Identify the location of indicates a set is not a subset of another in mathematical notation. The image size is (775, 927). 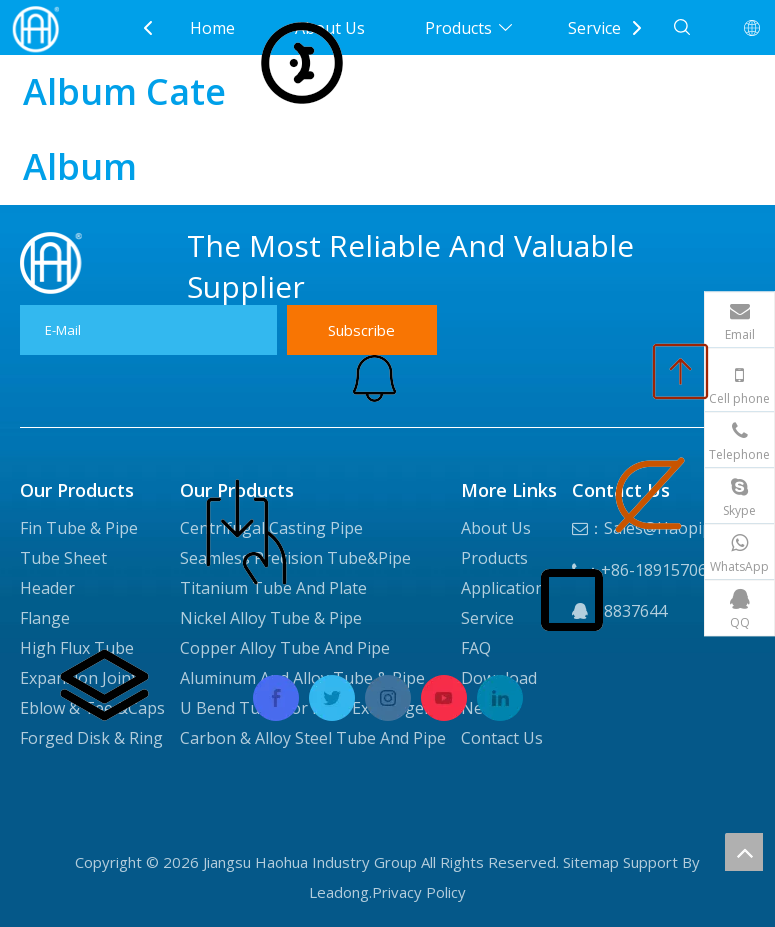
(650, 495).